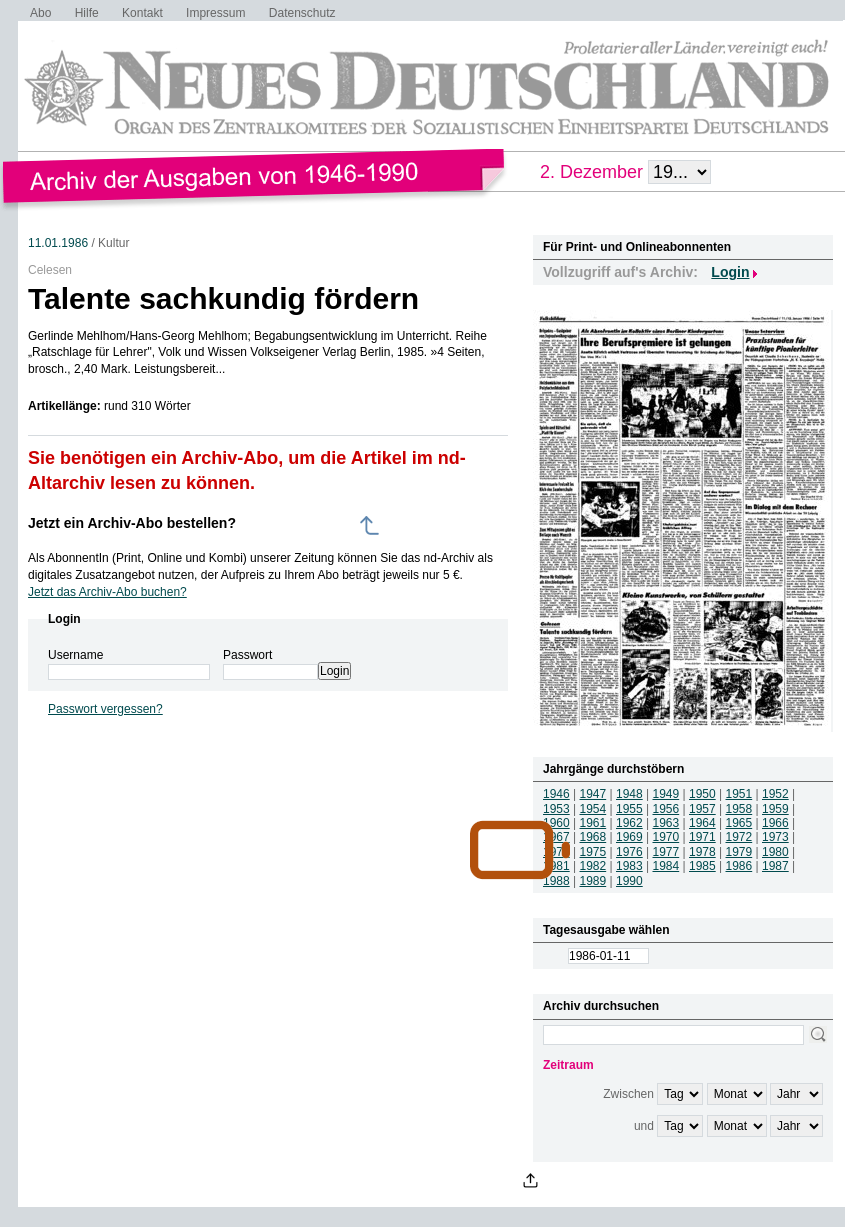  What do you see at coordinates (520, 850) in the screenshot?
I see `indicates current battery level` at bounding box center [520, 850].